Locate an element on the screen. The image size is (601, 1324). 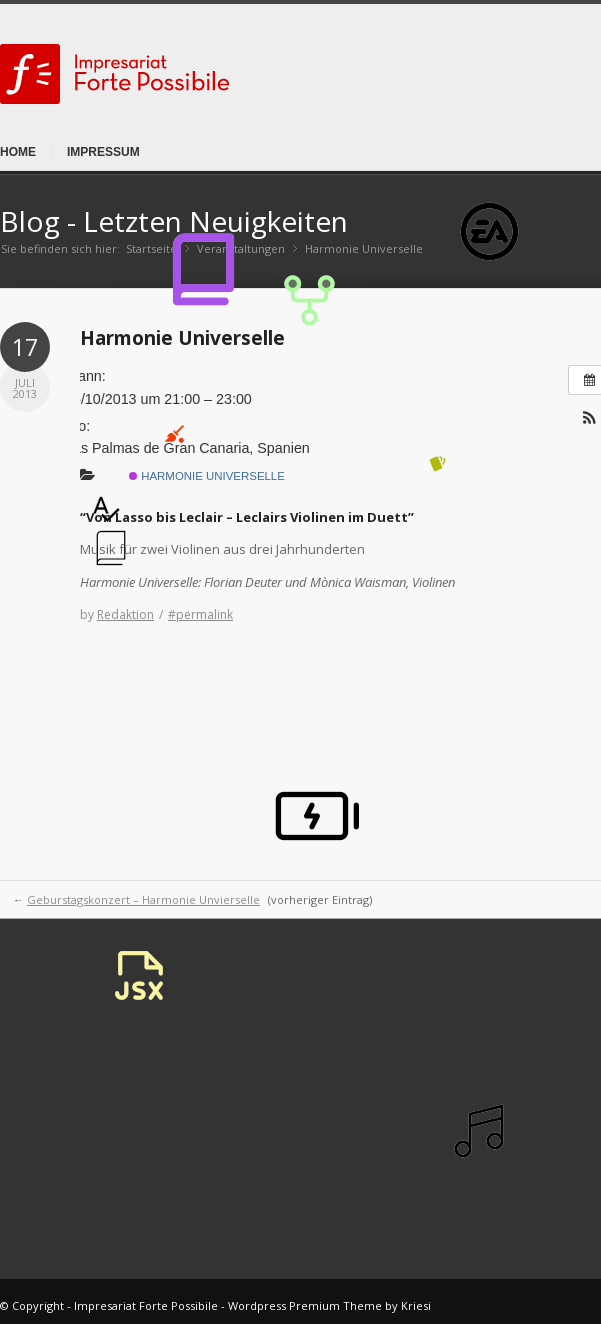
view your card collection is located at coordinates (437, 463).